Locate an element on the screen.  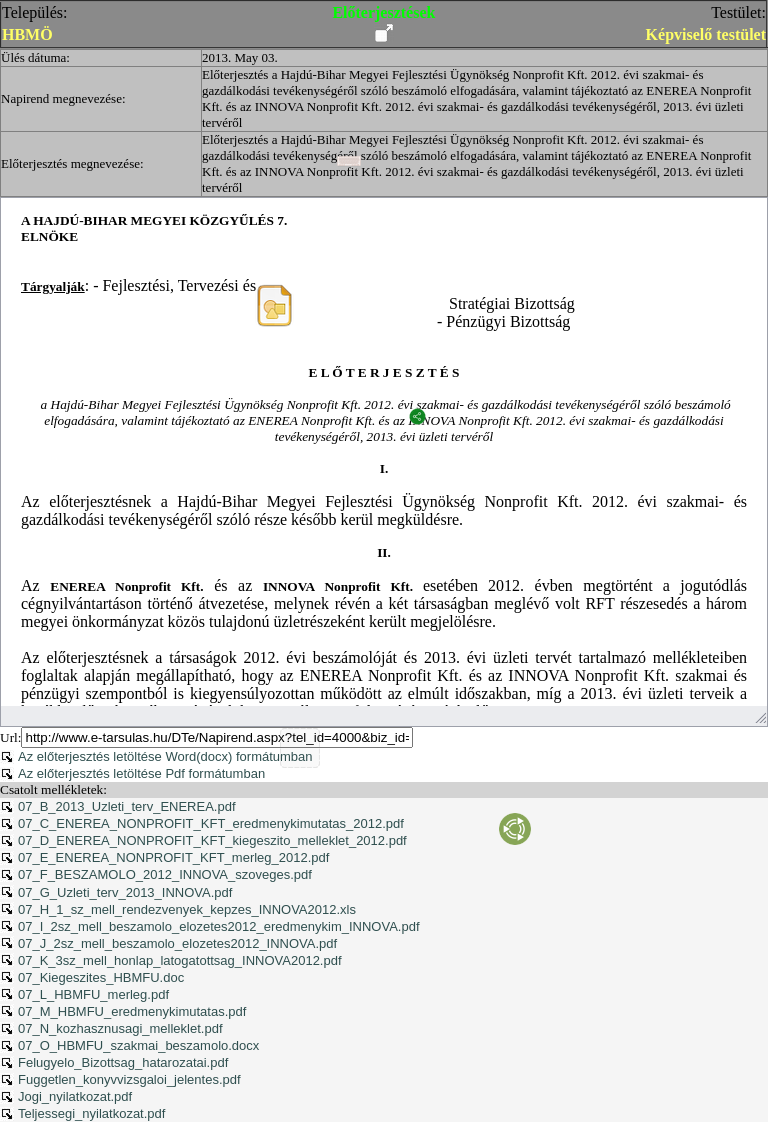
open a graphics template file is located at coordinates (274, 305).